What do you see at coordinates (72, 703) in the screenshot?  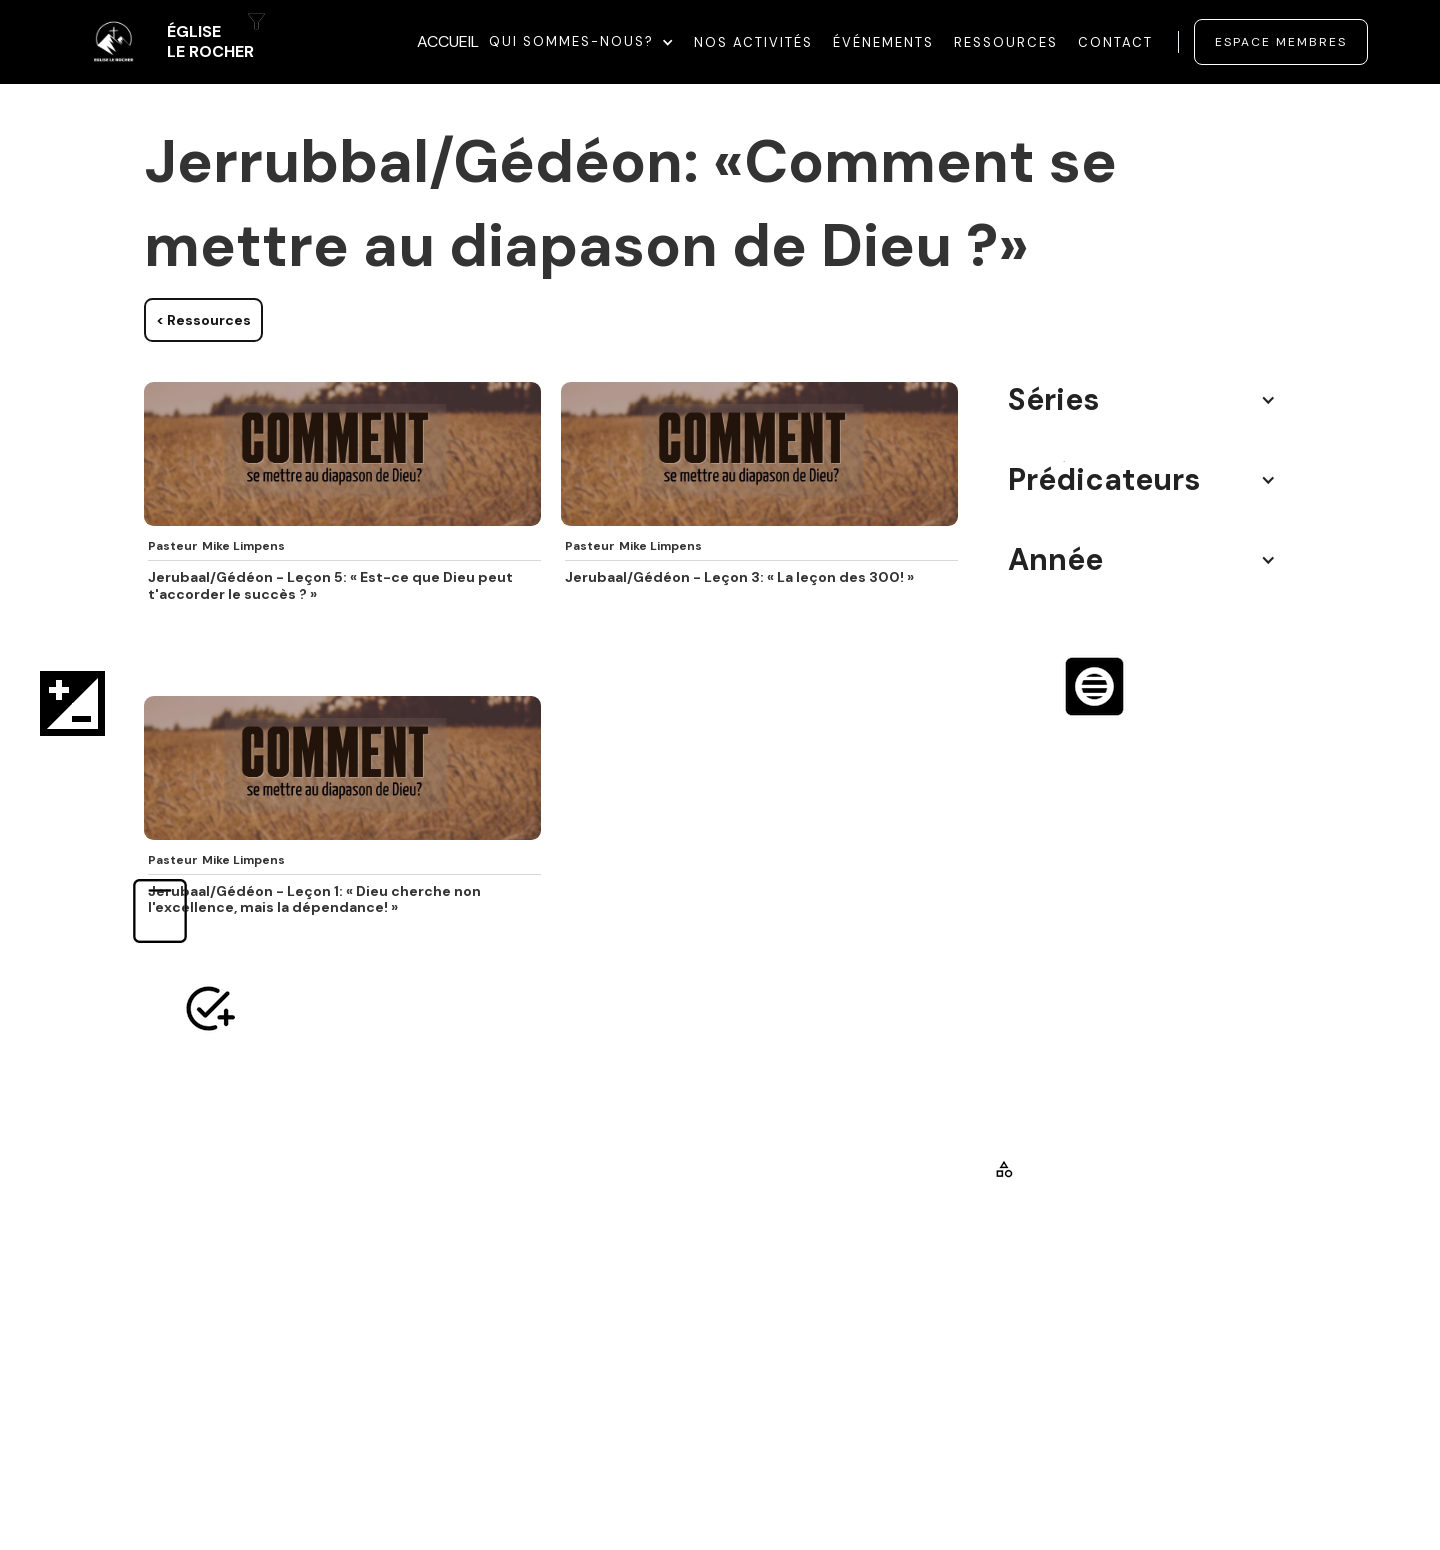 I see `adjust camera ISO sensitivity settings` at bounding box center [72, 703].